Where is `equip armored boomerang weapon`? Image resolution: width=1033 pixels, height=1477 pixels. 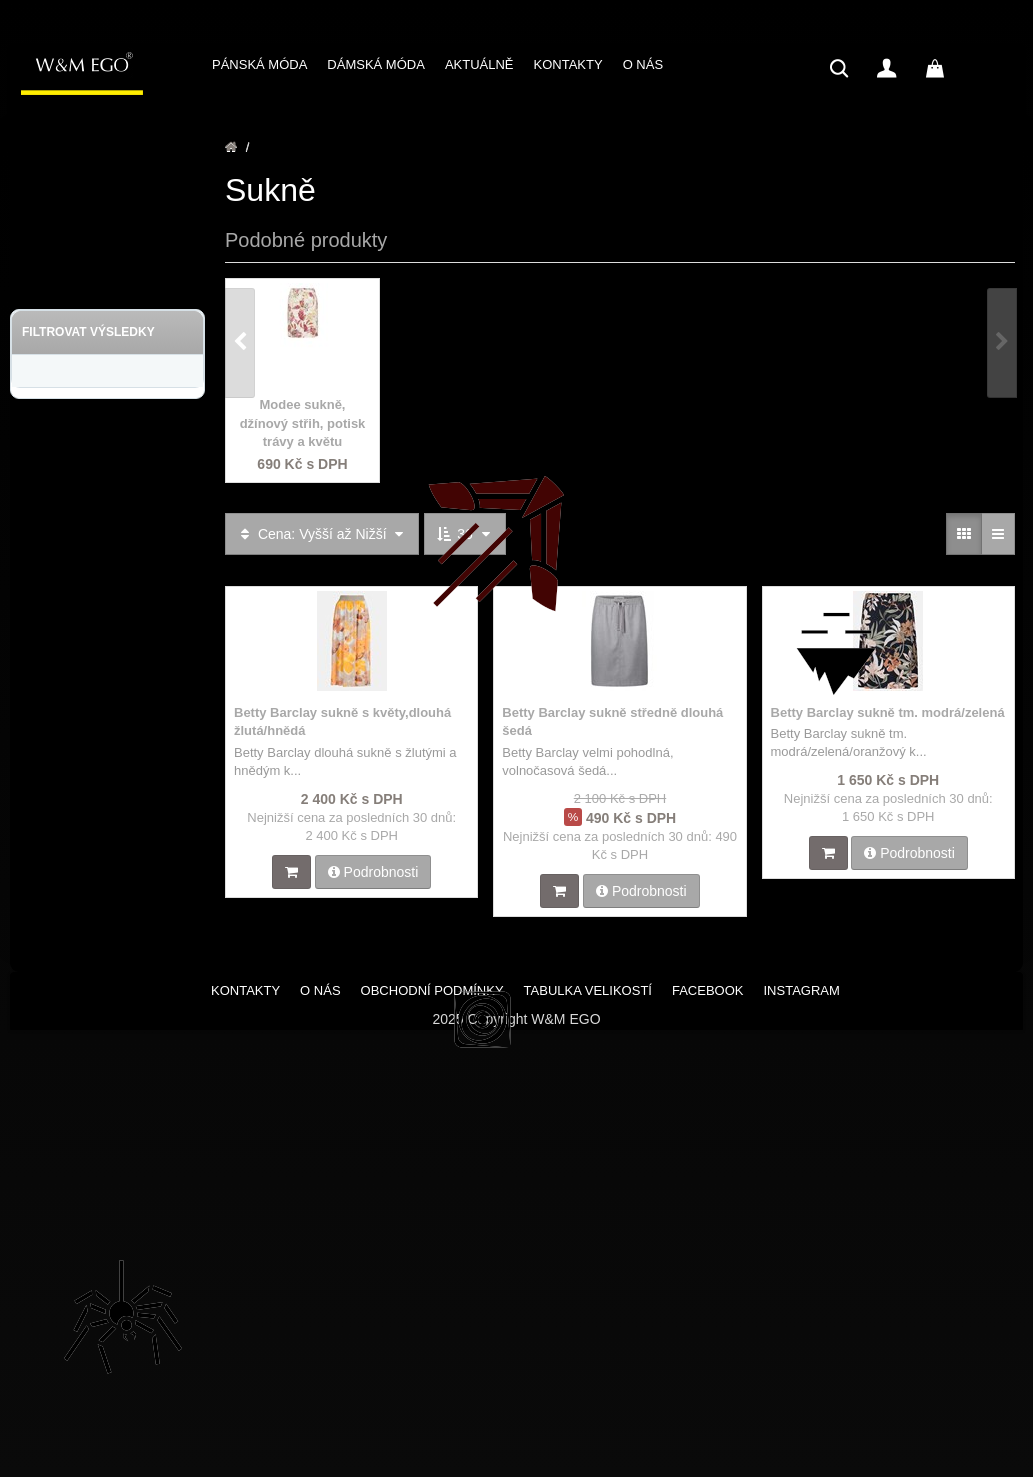 equip armored boomerang weapon is located at coordinates (496, 543).